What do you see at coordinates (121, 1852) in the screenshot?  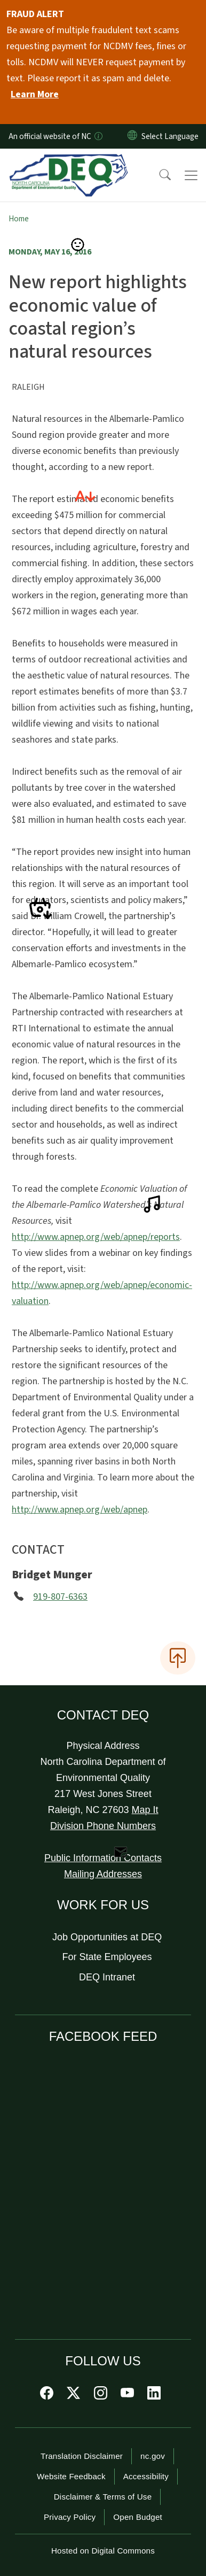 I see `mark email as read` at bounding box center [121, 1852].